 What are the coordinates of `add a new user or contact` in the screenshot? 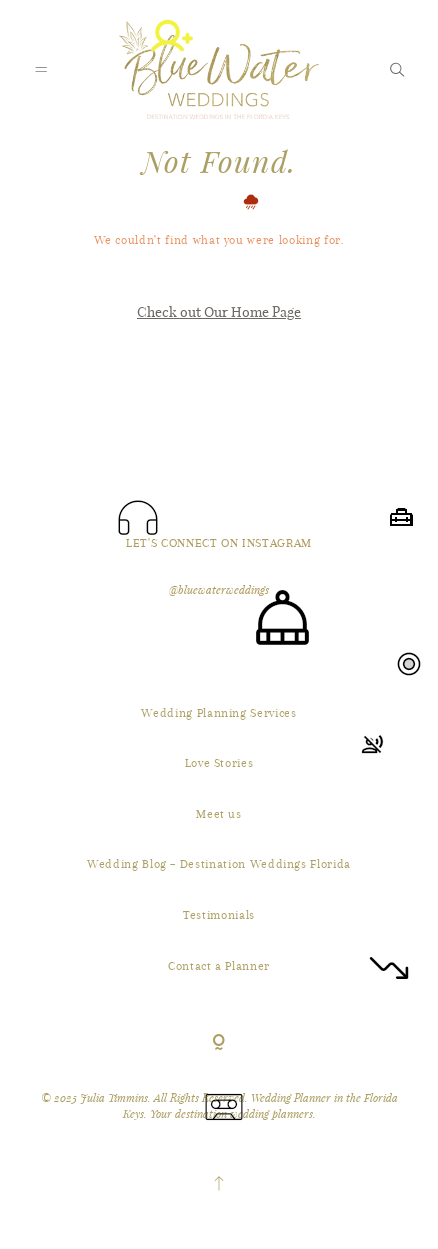 It's located at (171, 37).